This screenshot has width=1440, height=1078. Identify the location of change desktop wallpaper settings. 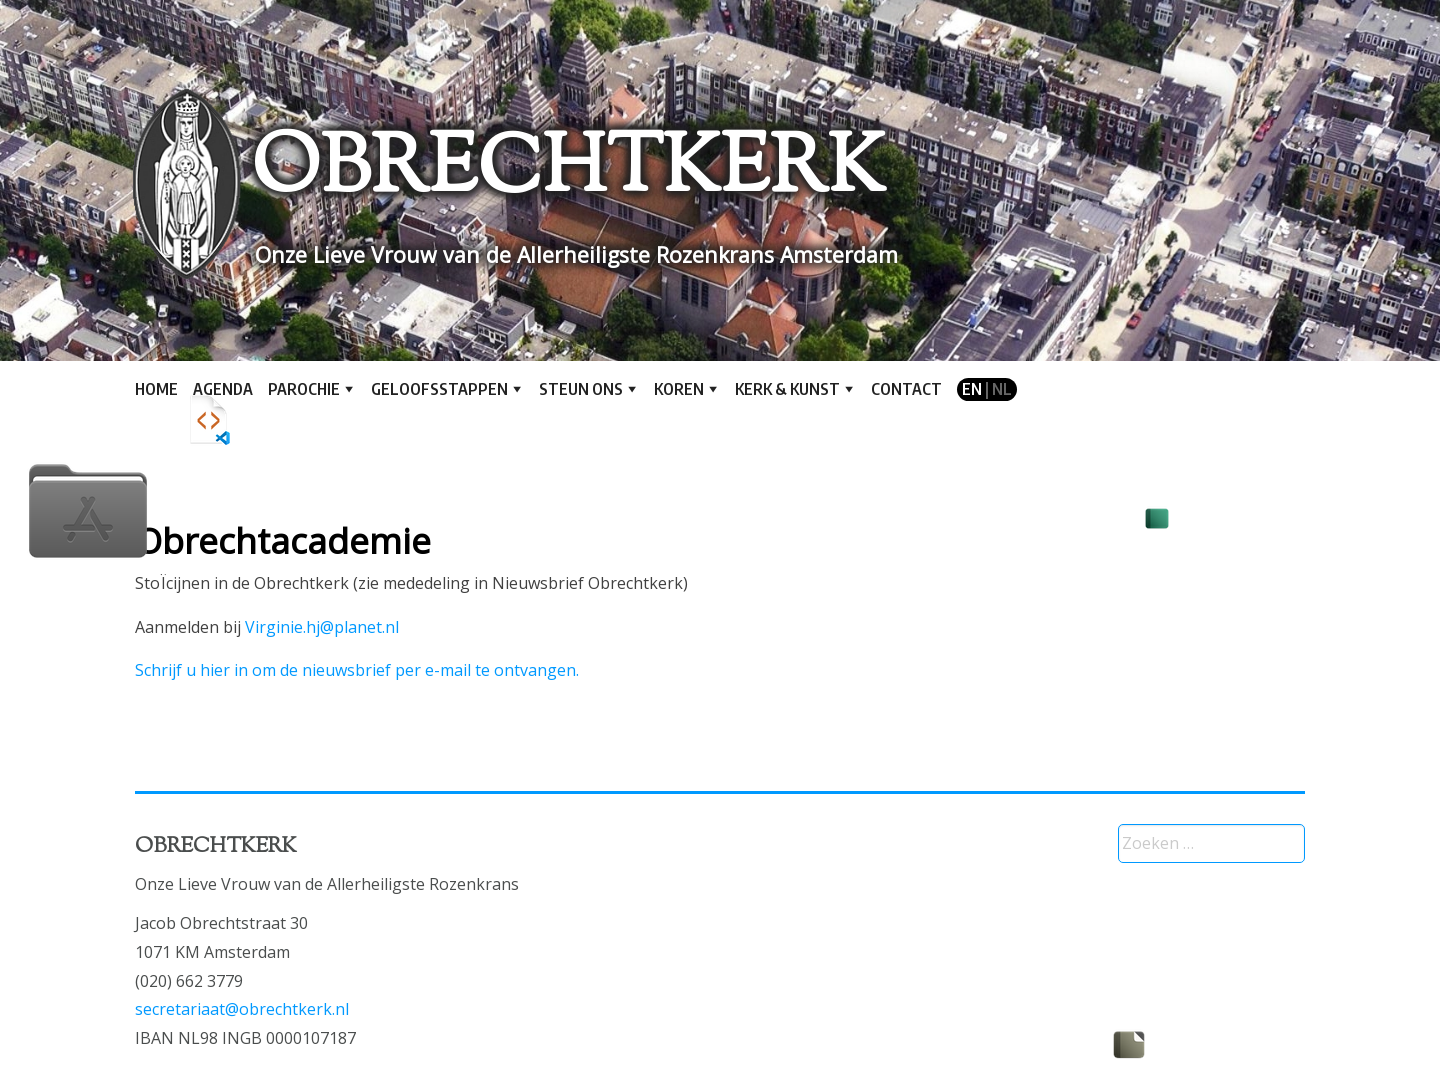
(1129, 1044).